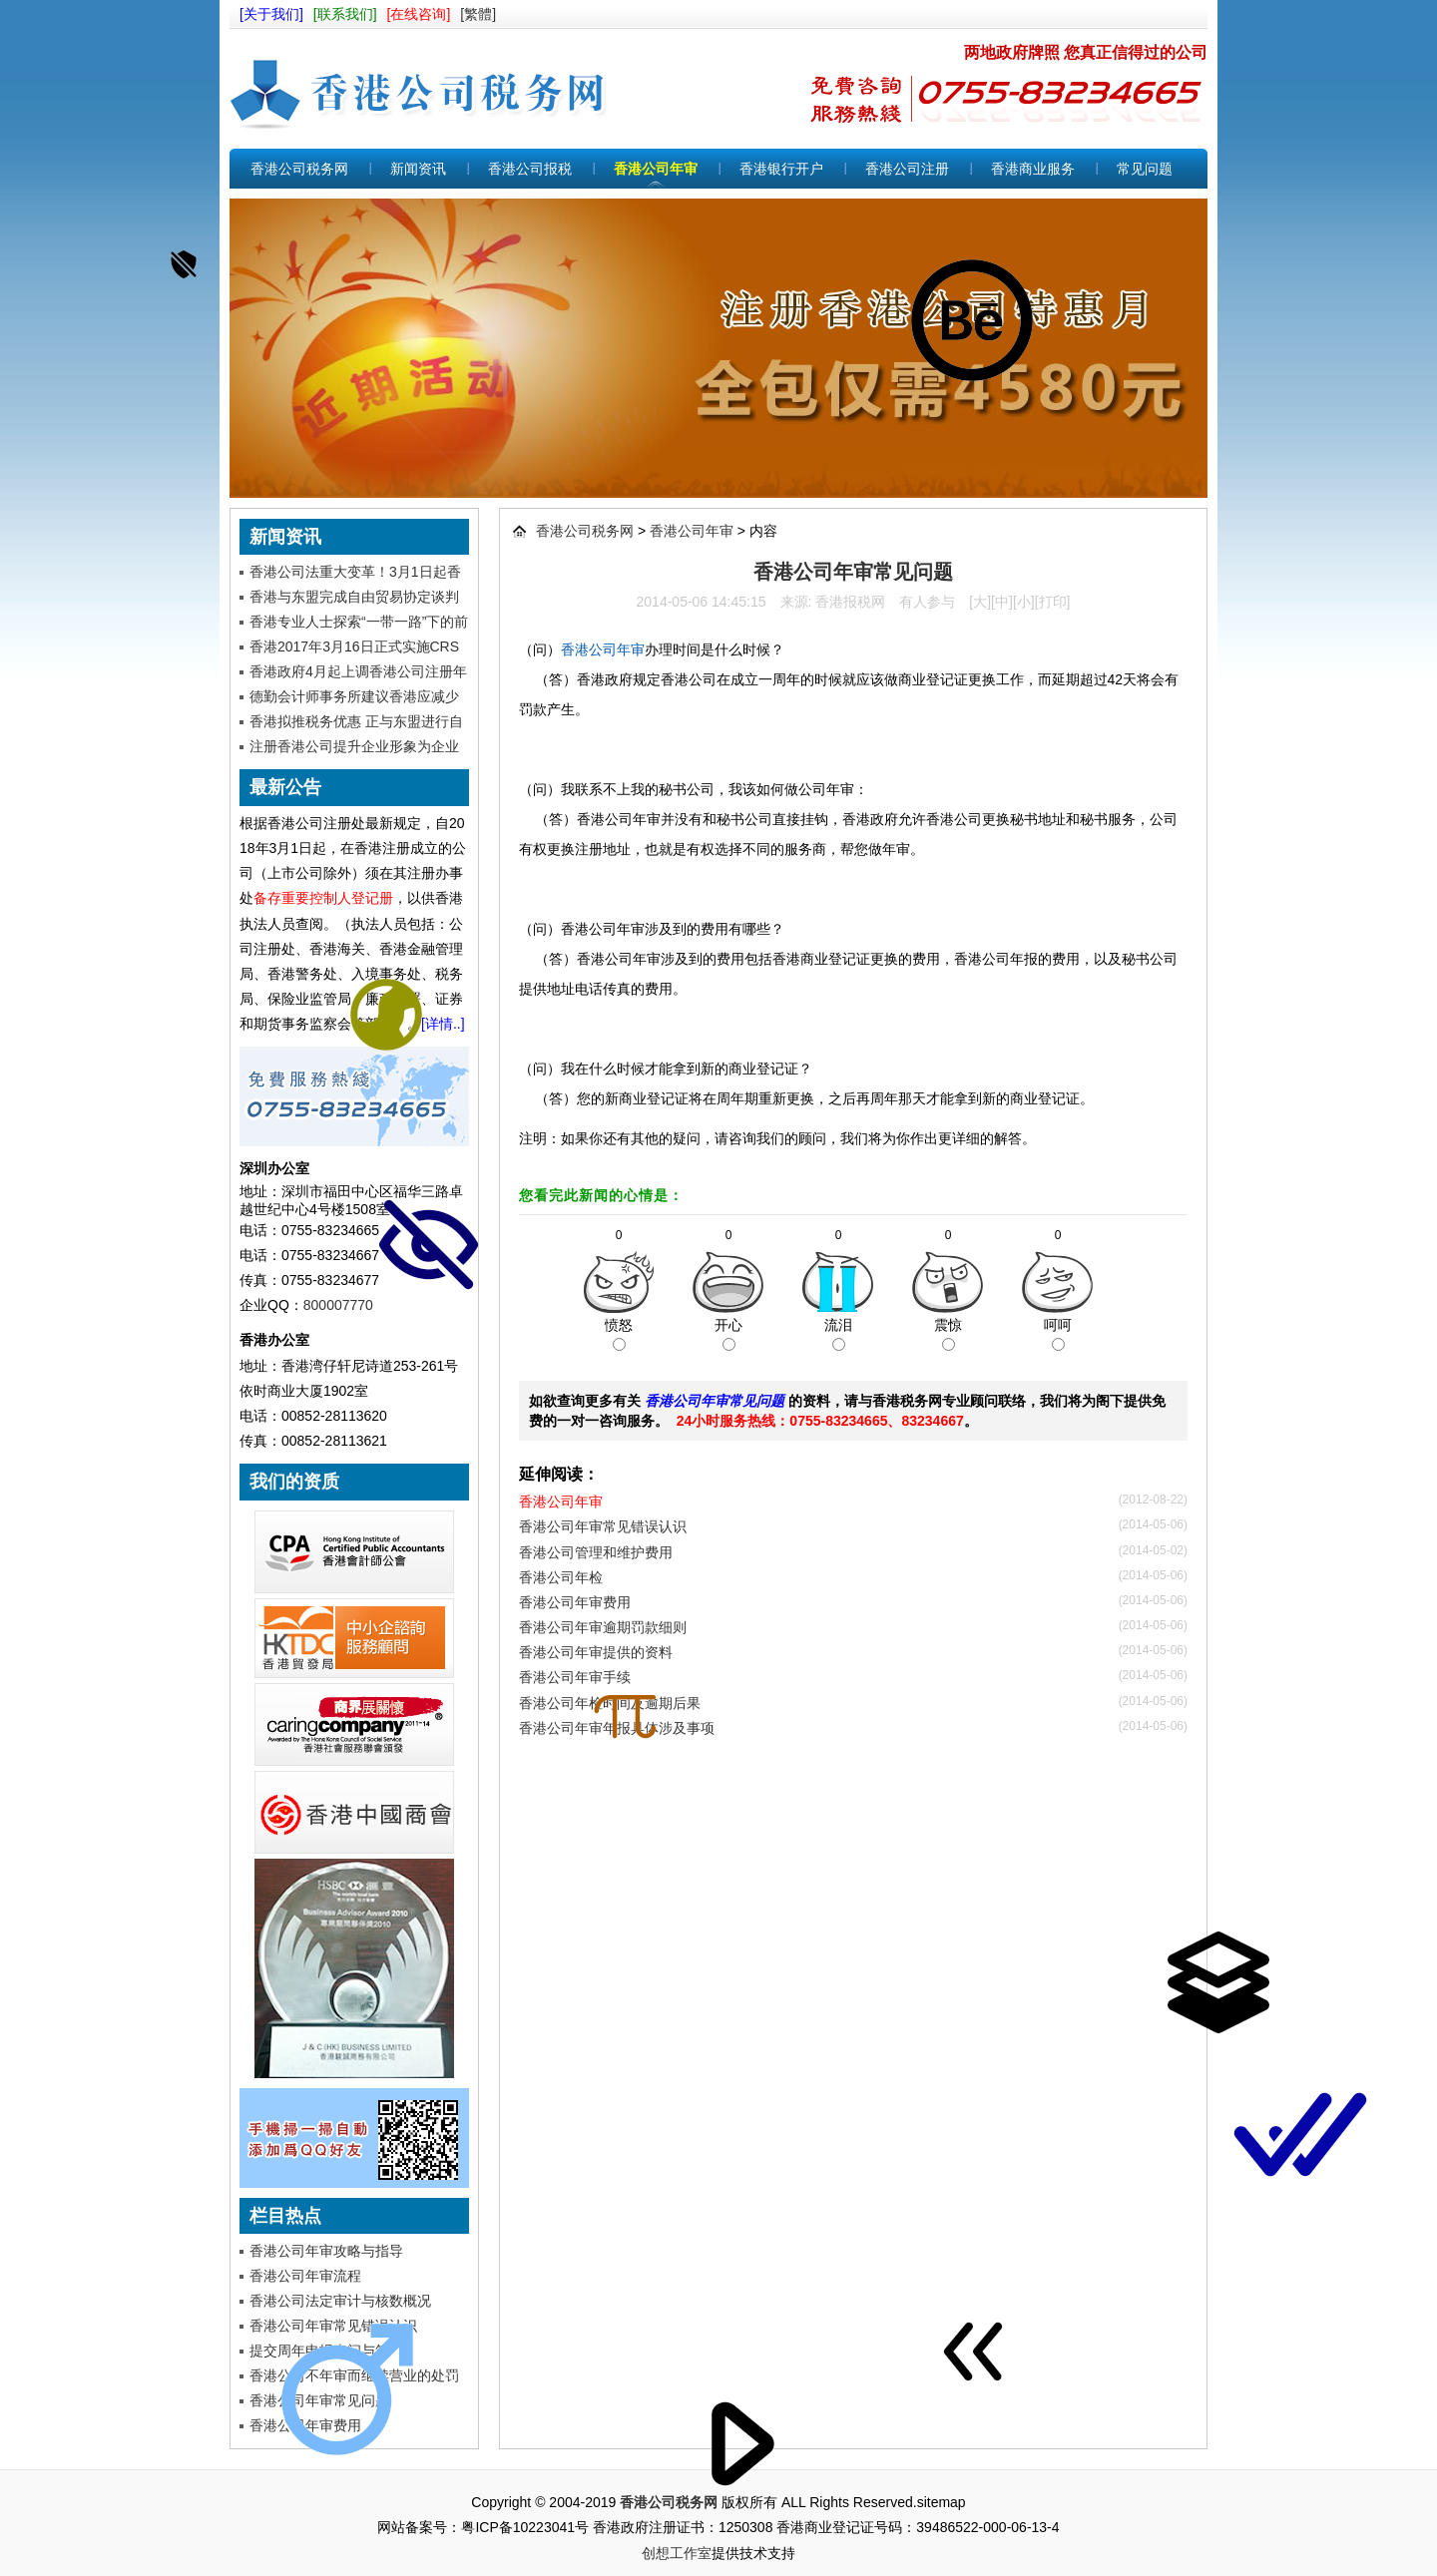 Image resolution: width=1437 pixels, height=2576 pixels. I want to click on access mathematical constants or formulas, so click(626, 1715).